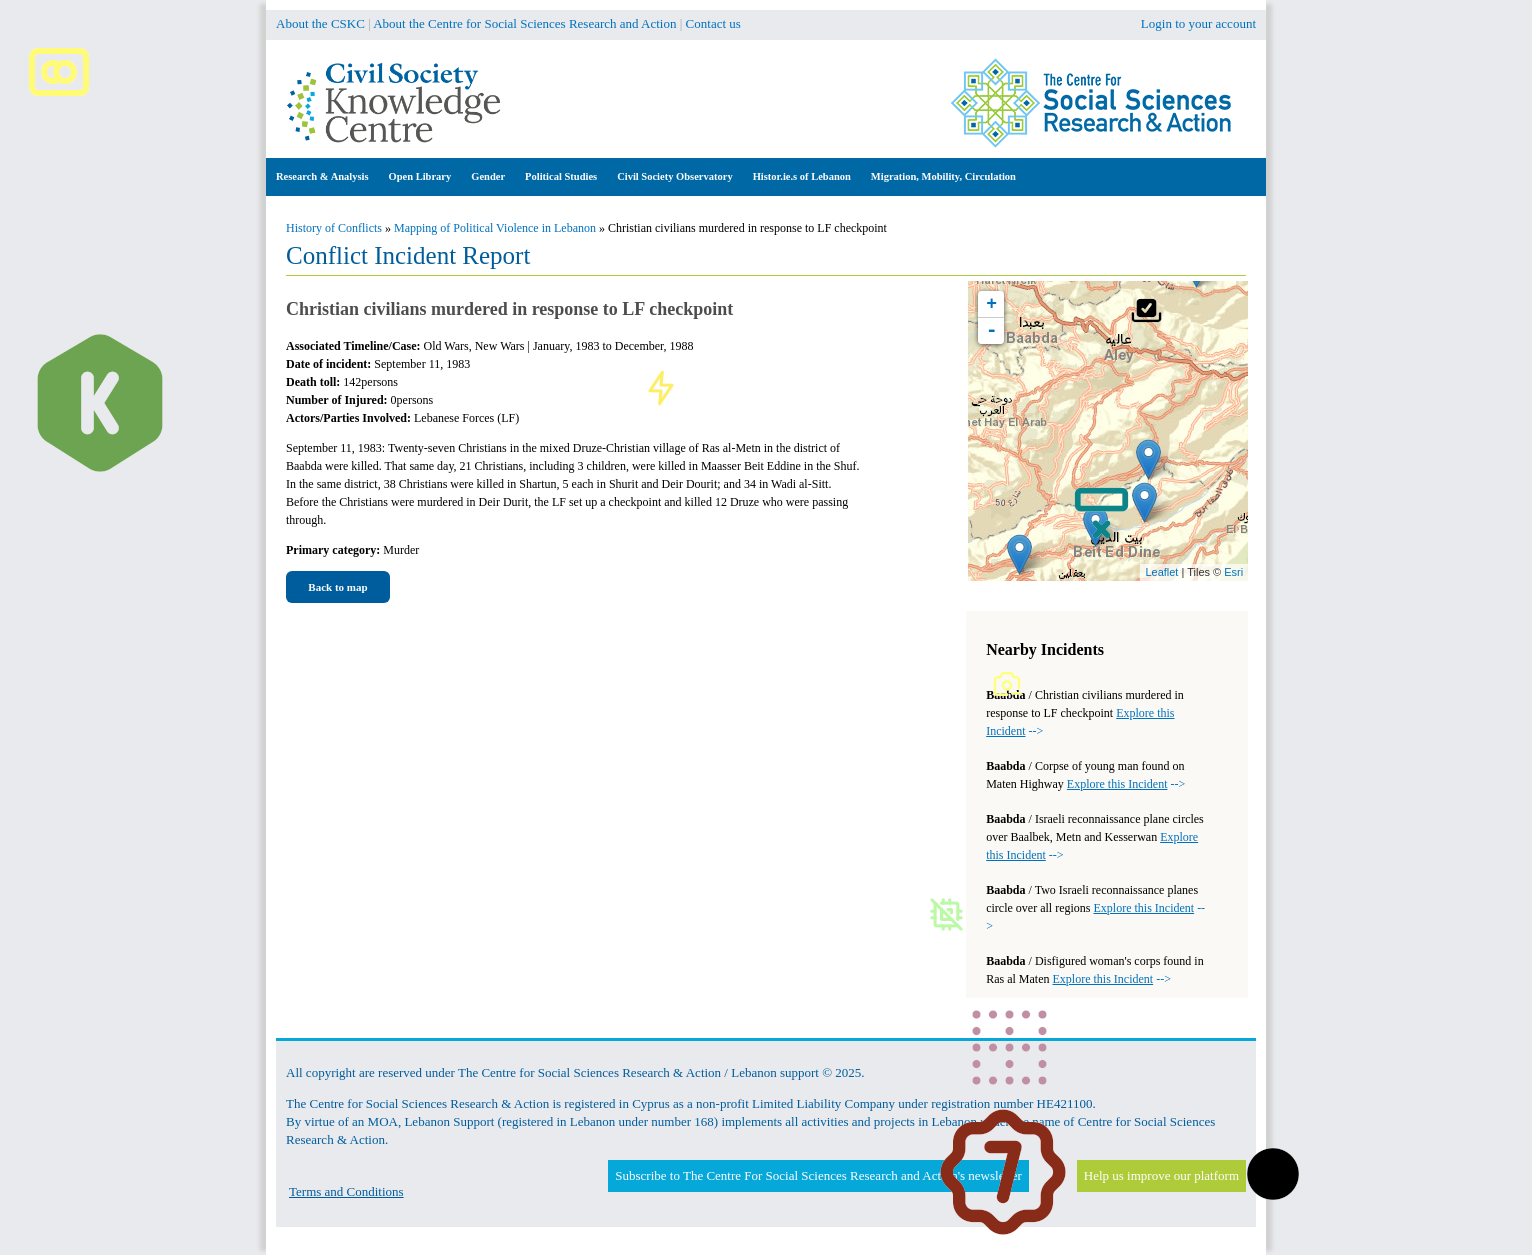 This screenshot has width=1532, height=1255. Describe the element at coordinates (1007, 684) in the screenshot. I see `remove a photo from selection` at that location.